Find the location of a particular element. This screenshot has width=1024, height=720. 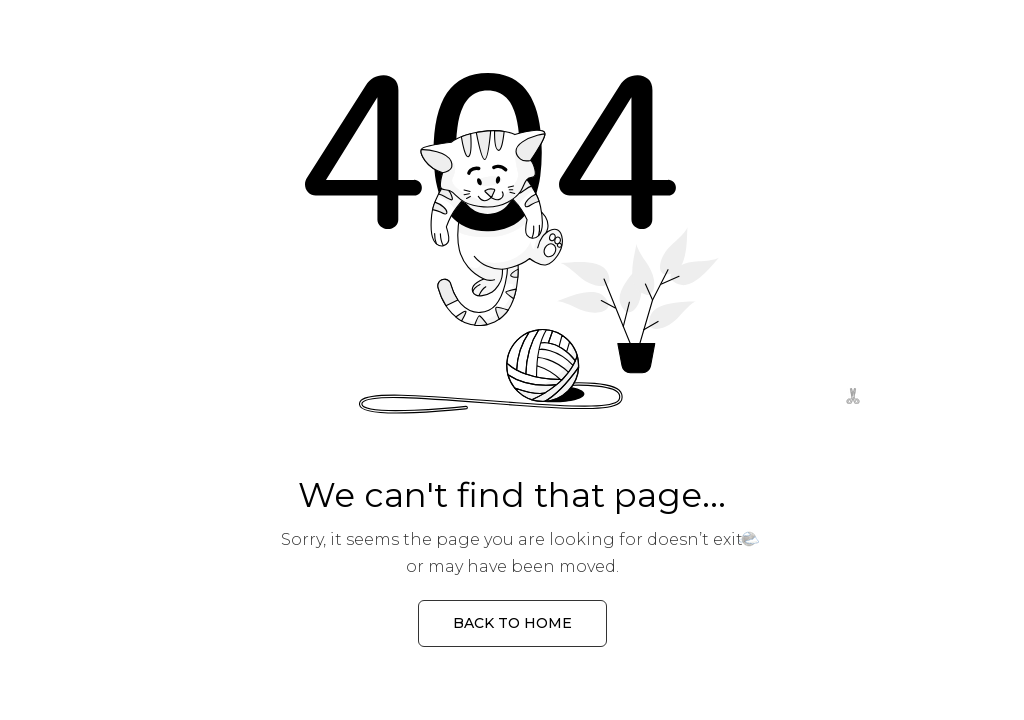

indicates partly cloudy conditions at night is located at coordinates (749, 539).